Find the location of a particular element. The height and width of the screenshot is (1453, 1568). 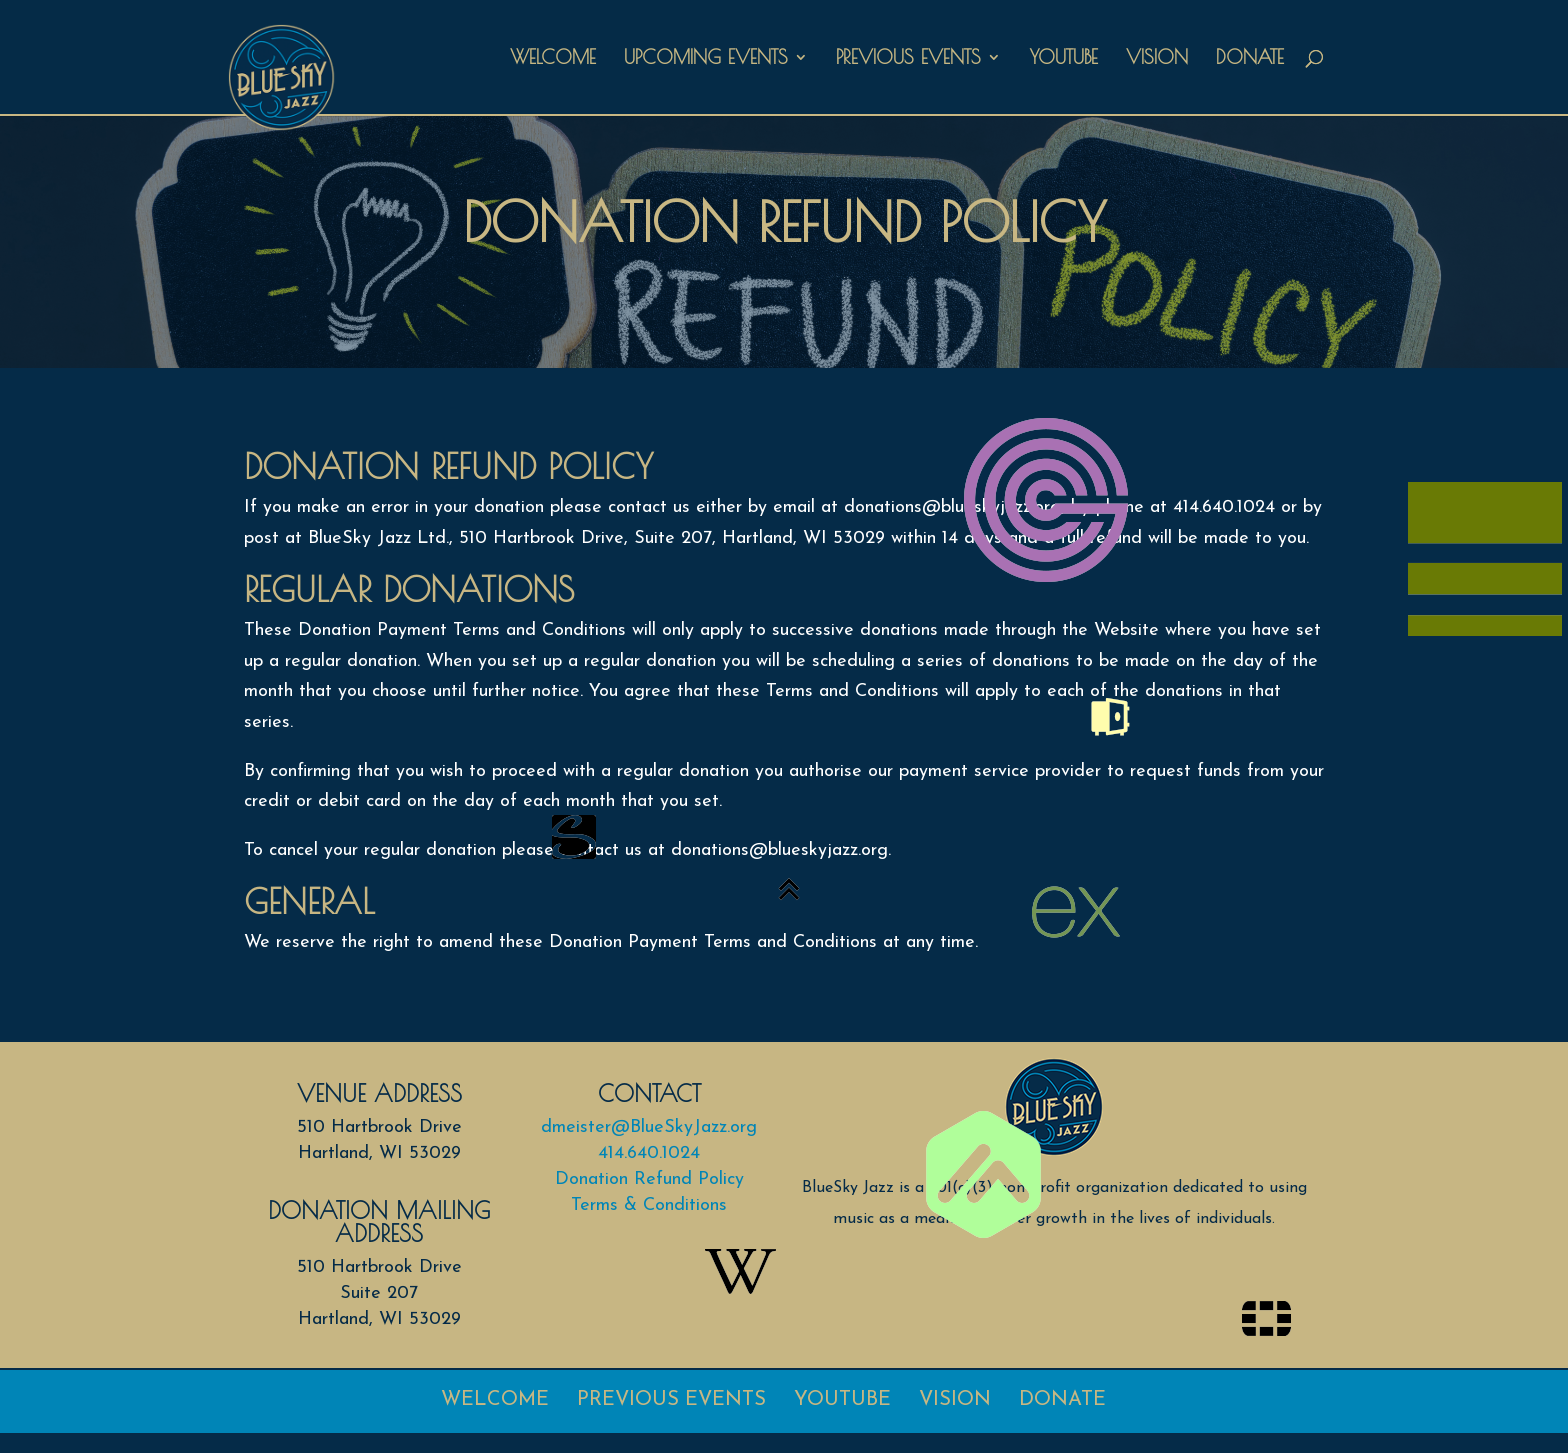

express.js framework logo is located at coordinates (1076, 912).